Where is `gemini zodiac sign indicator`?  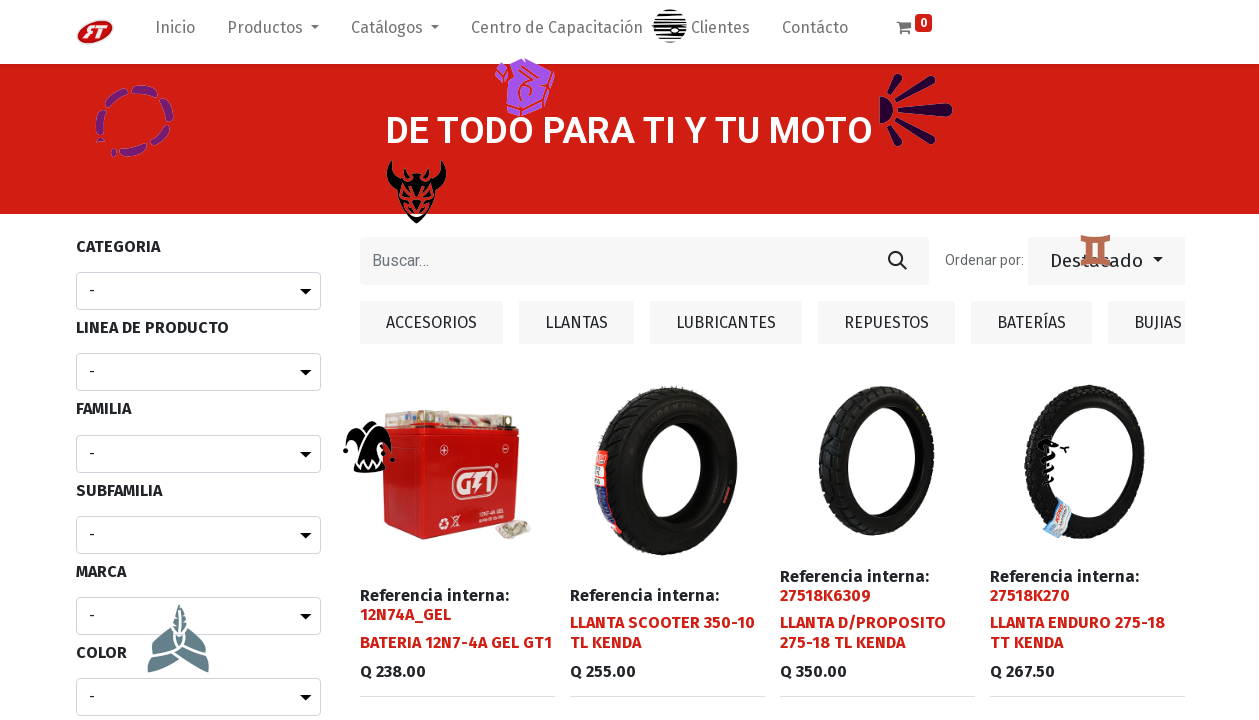 gemini zodiac sign indicator is located at coordinates (1095, 250).